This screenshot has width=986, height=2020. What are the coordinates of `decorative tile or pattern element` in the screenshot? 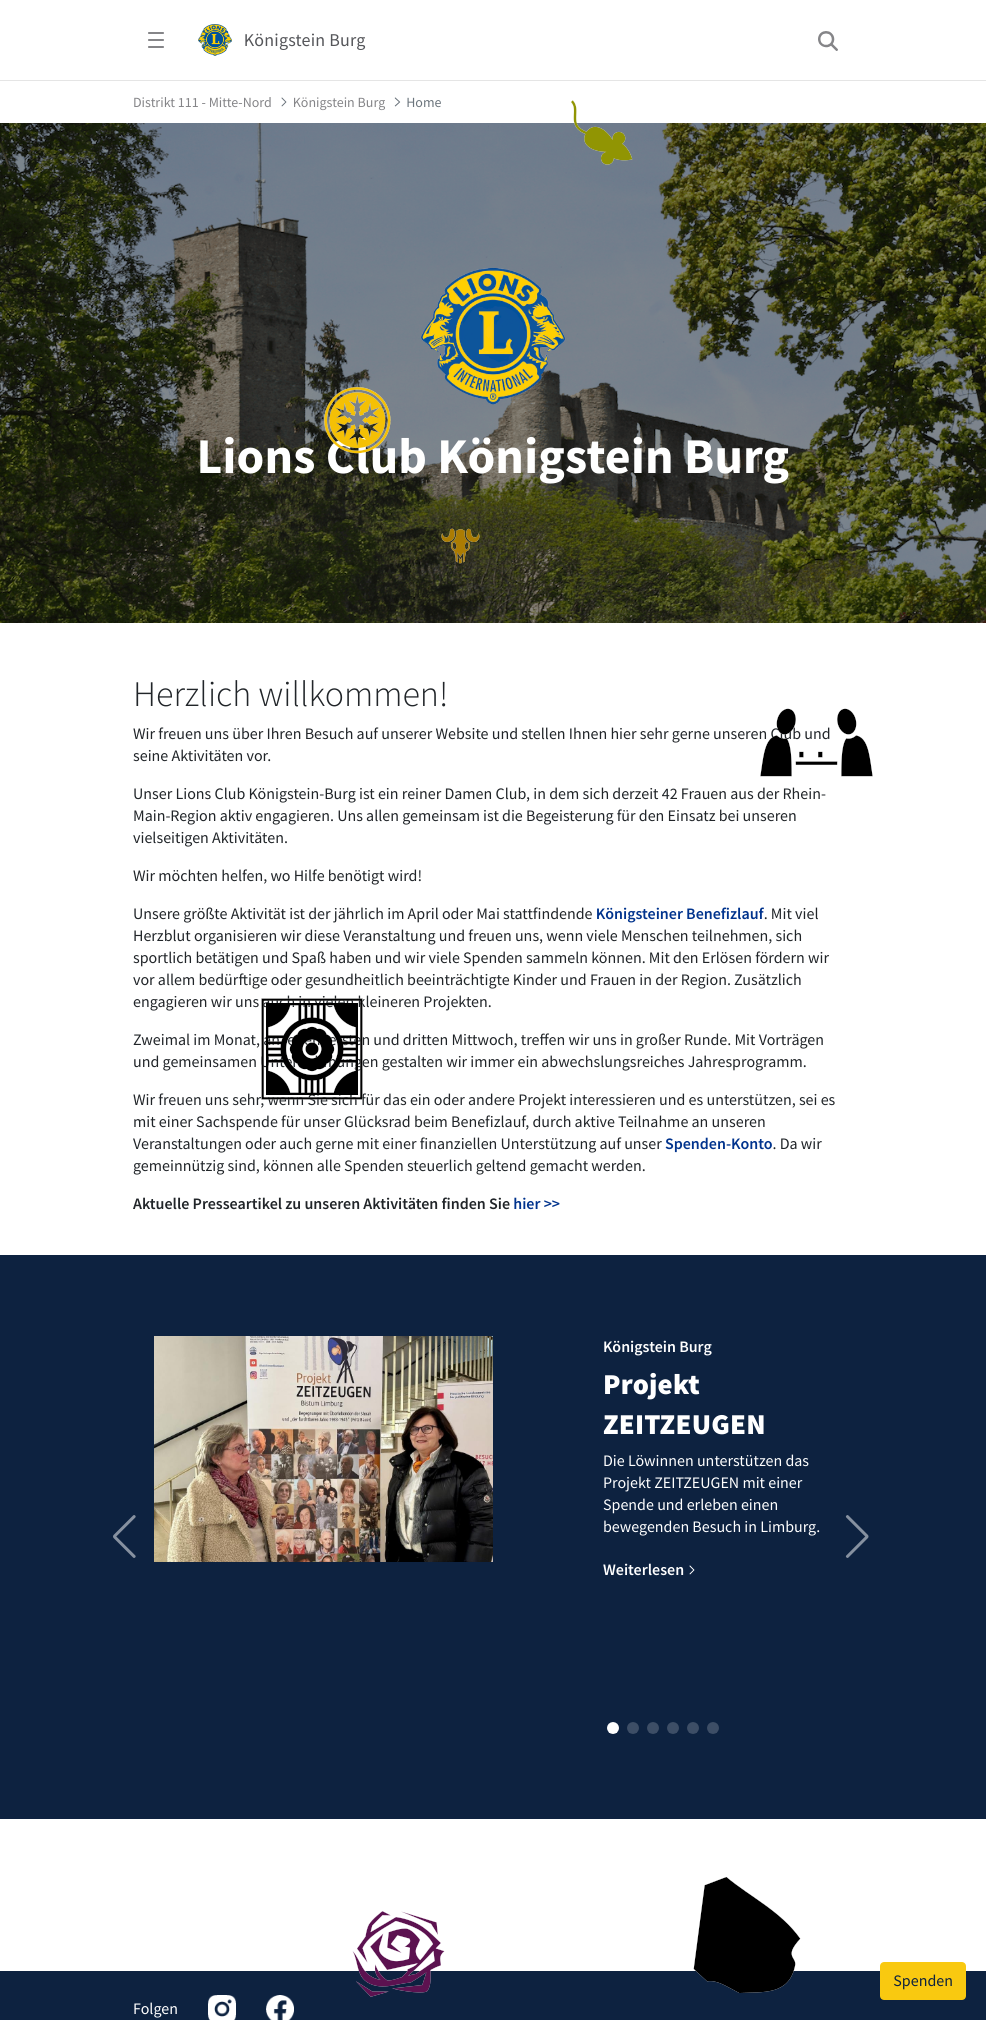 It's located at (312, 1049).